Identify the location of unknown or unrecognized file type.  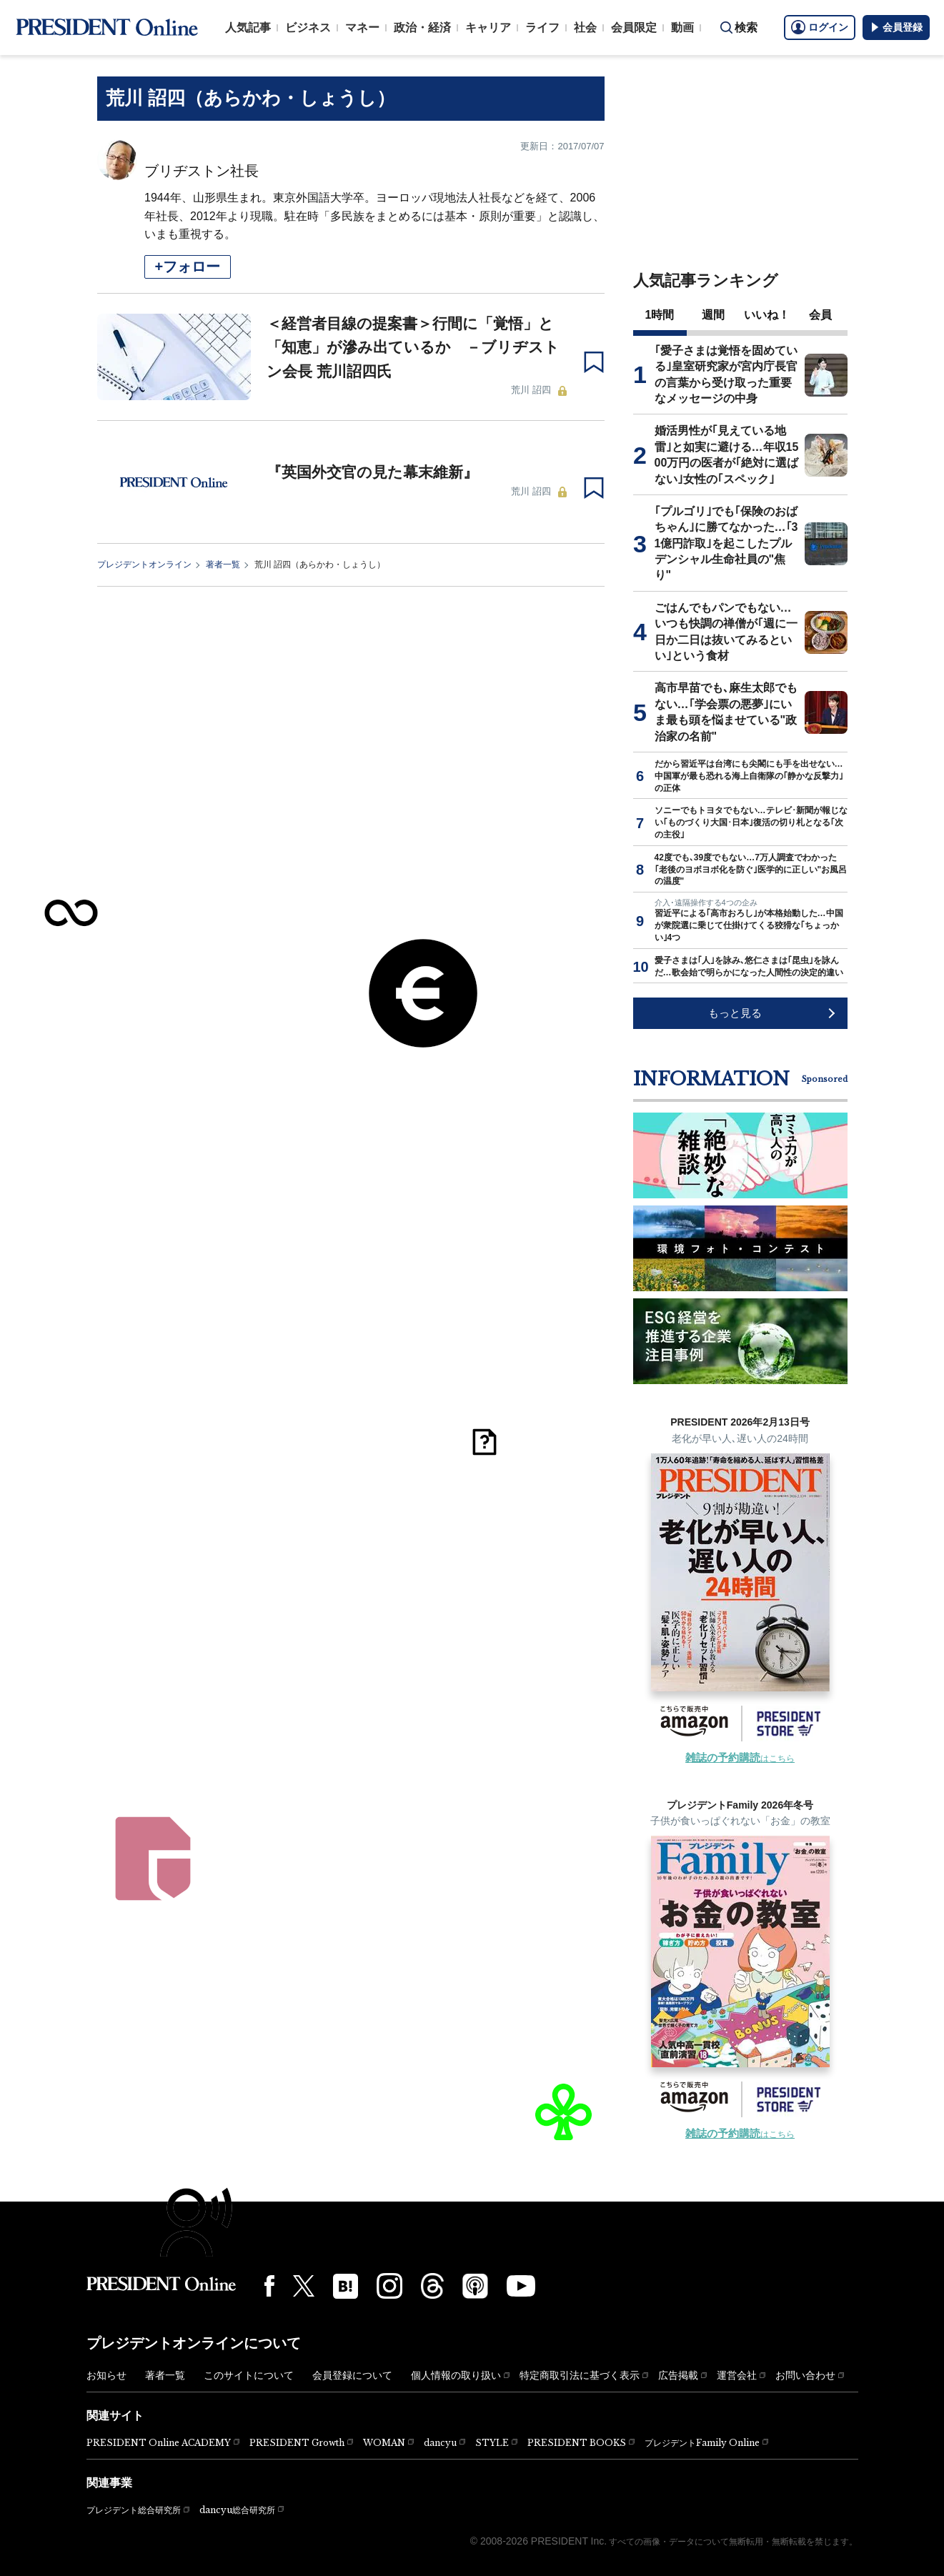
(485, 1442).